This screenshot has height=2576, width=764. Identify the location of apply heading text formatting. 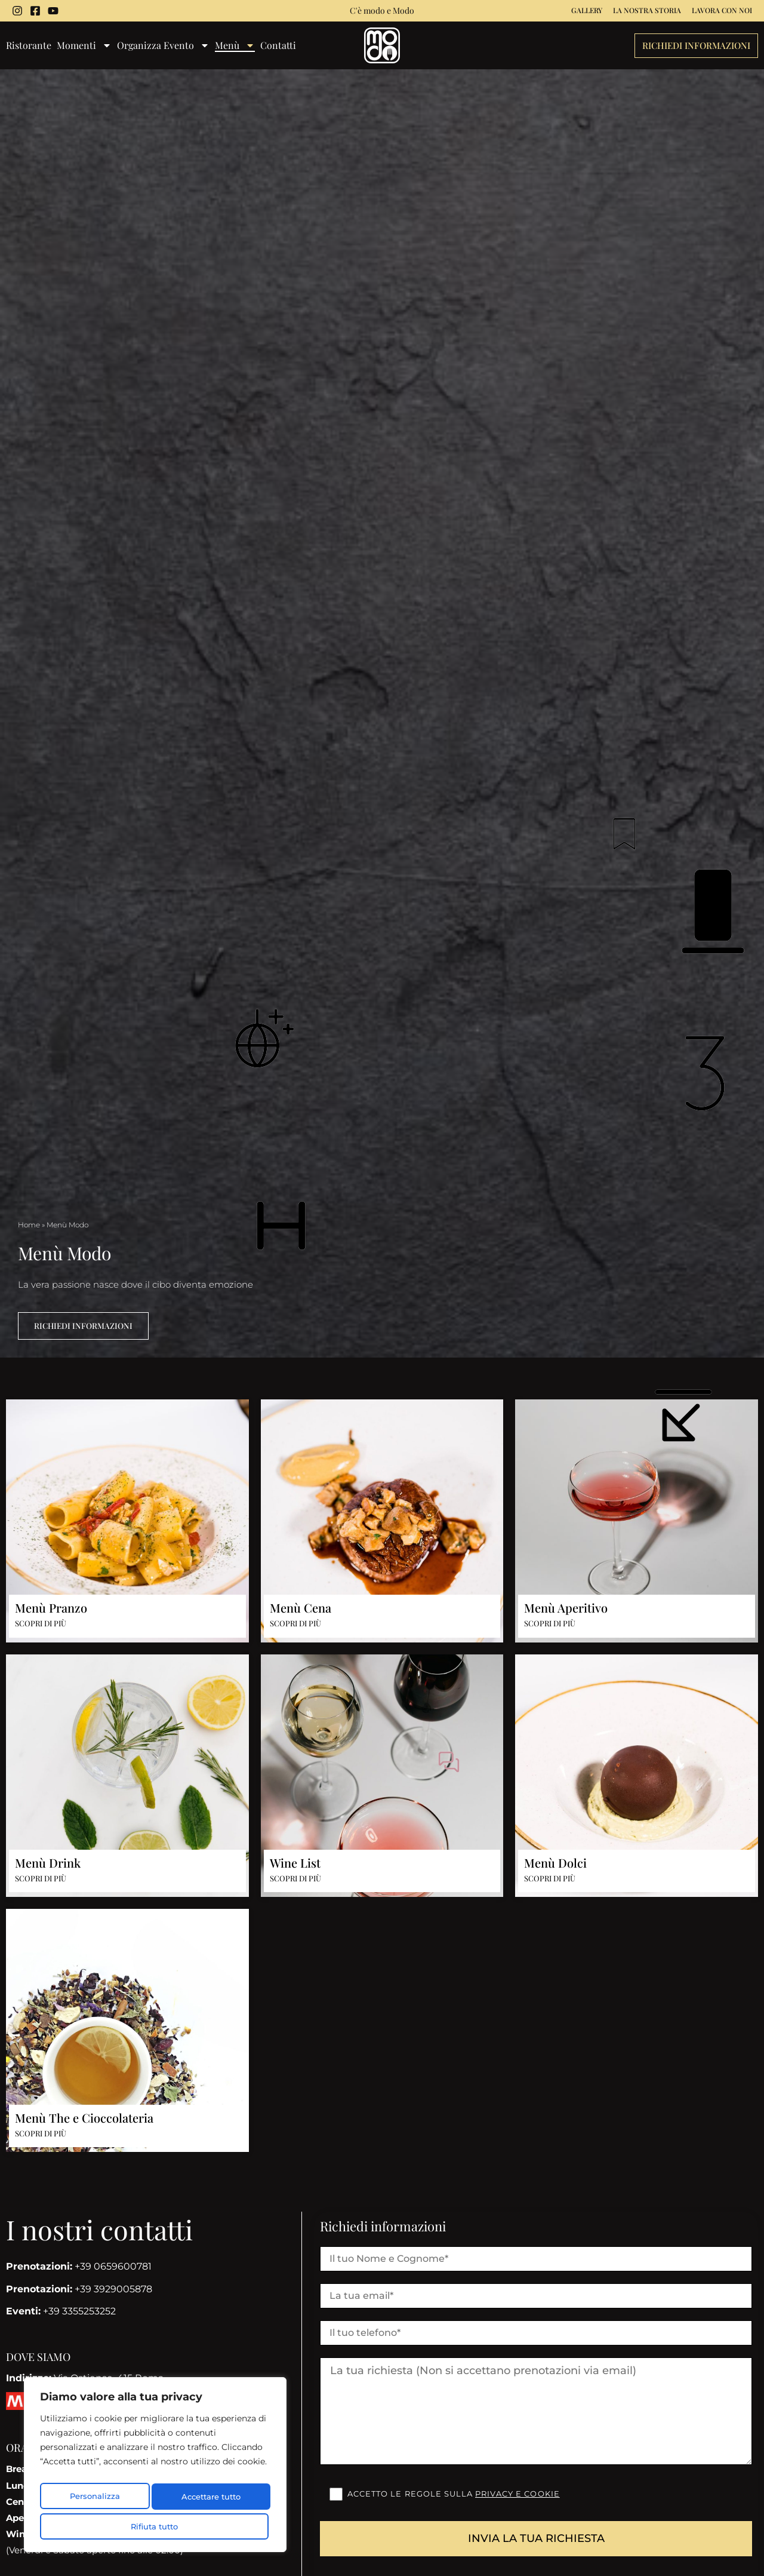
(281, 1226).